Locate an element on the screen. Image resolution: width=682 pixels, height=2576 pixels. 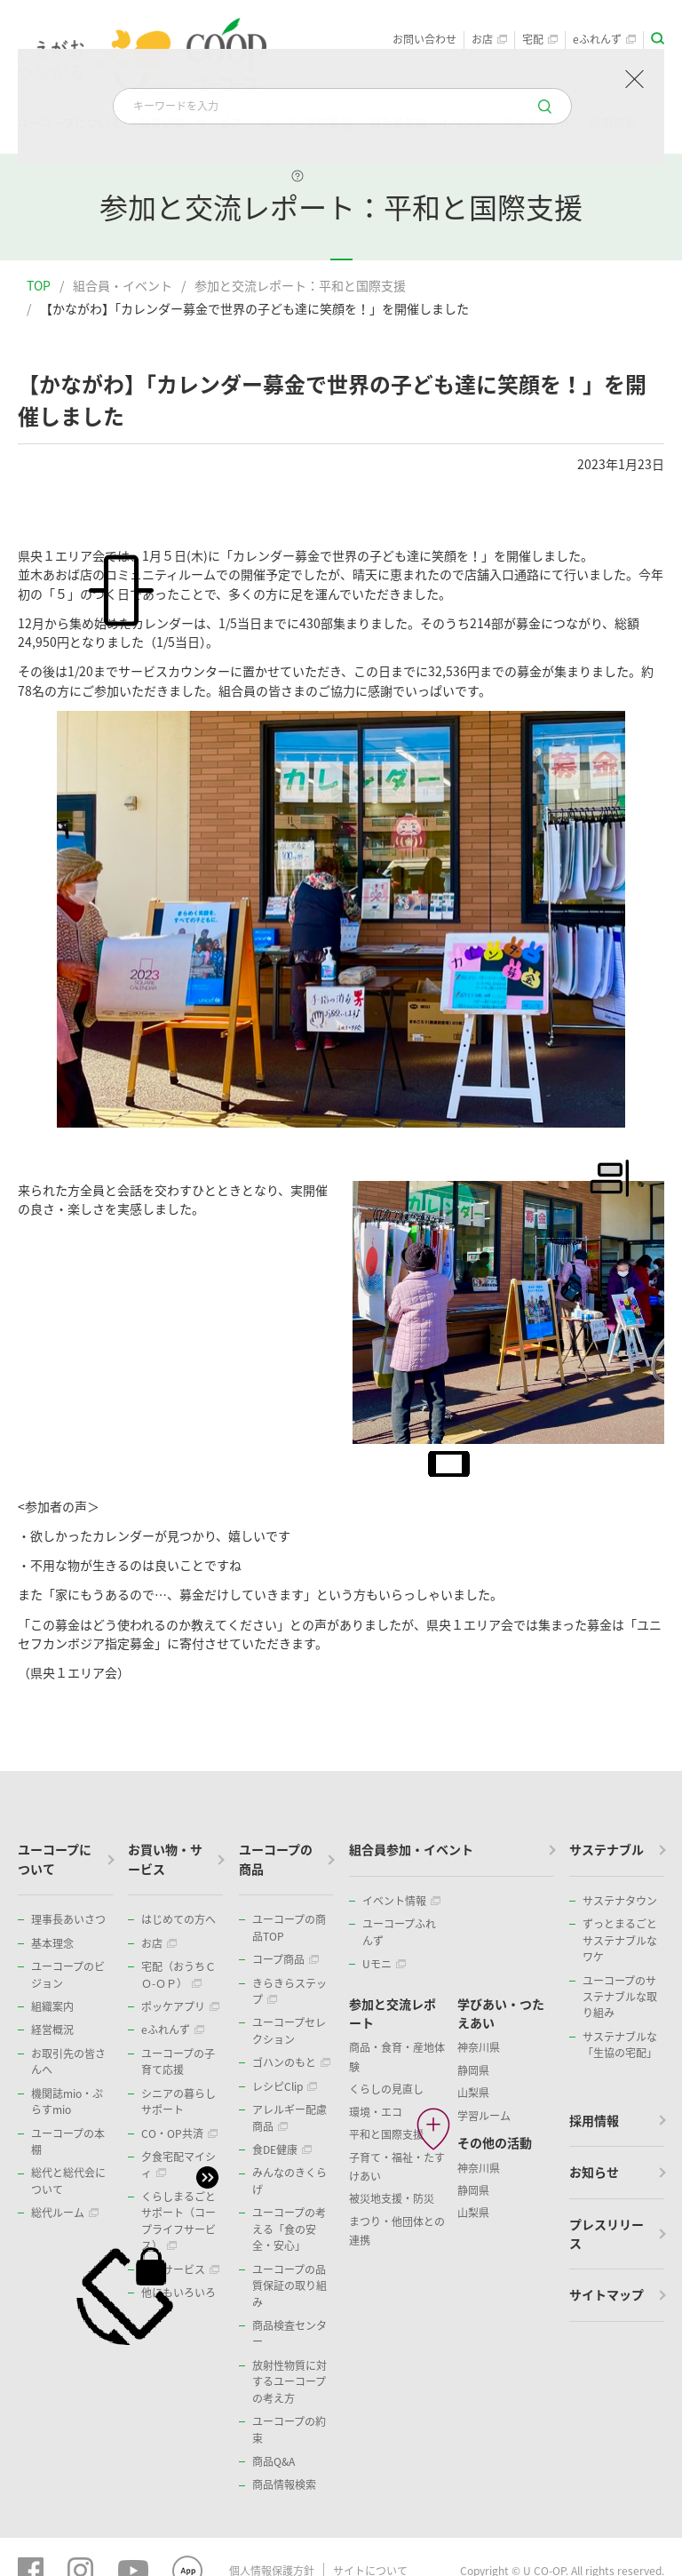
skip forward or advance to next item is located at coordinates (207, 2177).